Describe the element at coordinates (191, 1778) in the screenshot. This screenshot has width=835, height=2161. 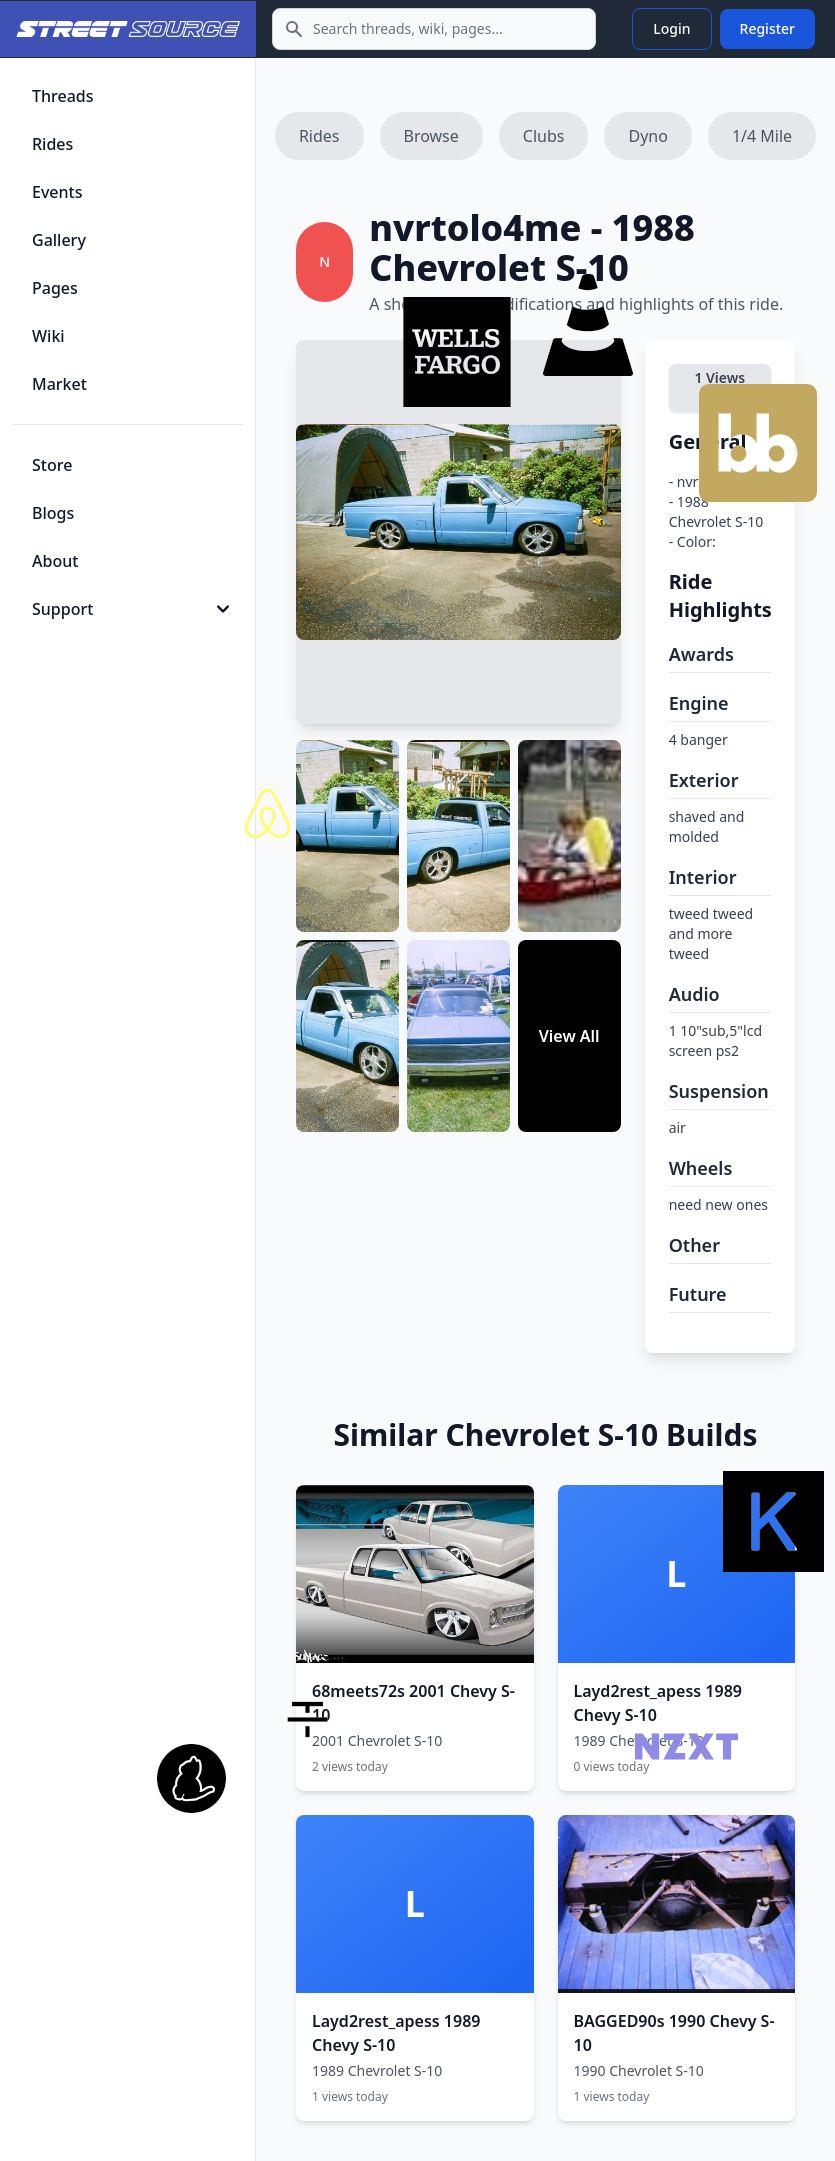
I see `yarn package manager logo` at that location.